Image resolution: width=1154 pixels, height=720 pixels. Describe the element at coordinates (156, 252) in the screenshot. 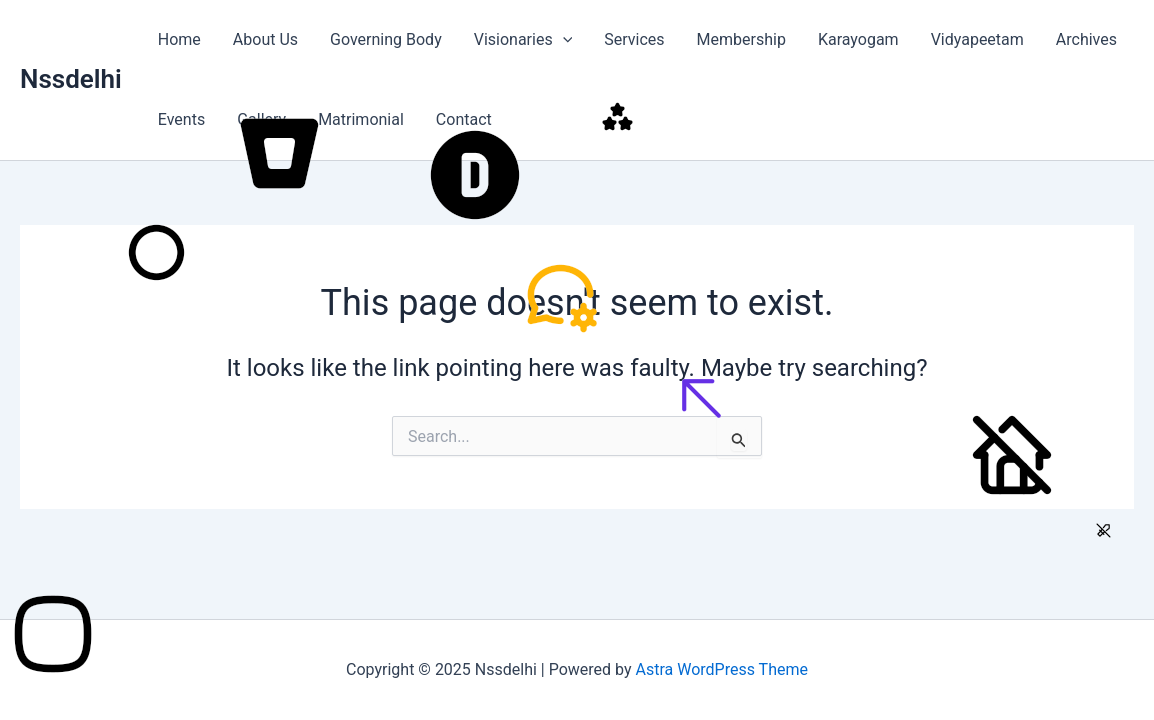

I see `start recording audio or video` at that location.